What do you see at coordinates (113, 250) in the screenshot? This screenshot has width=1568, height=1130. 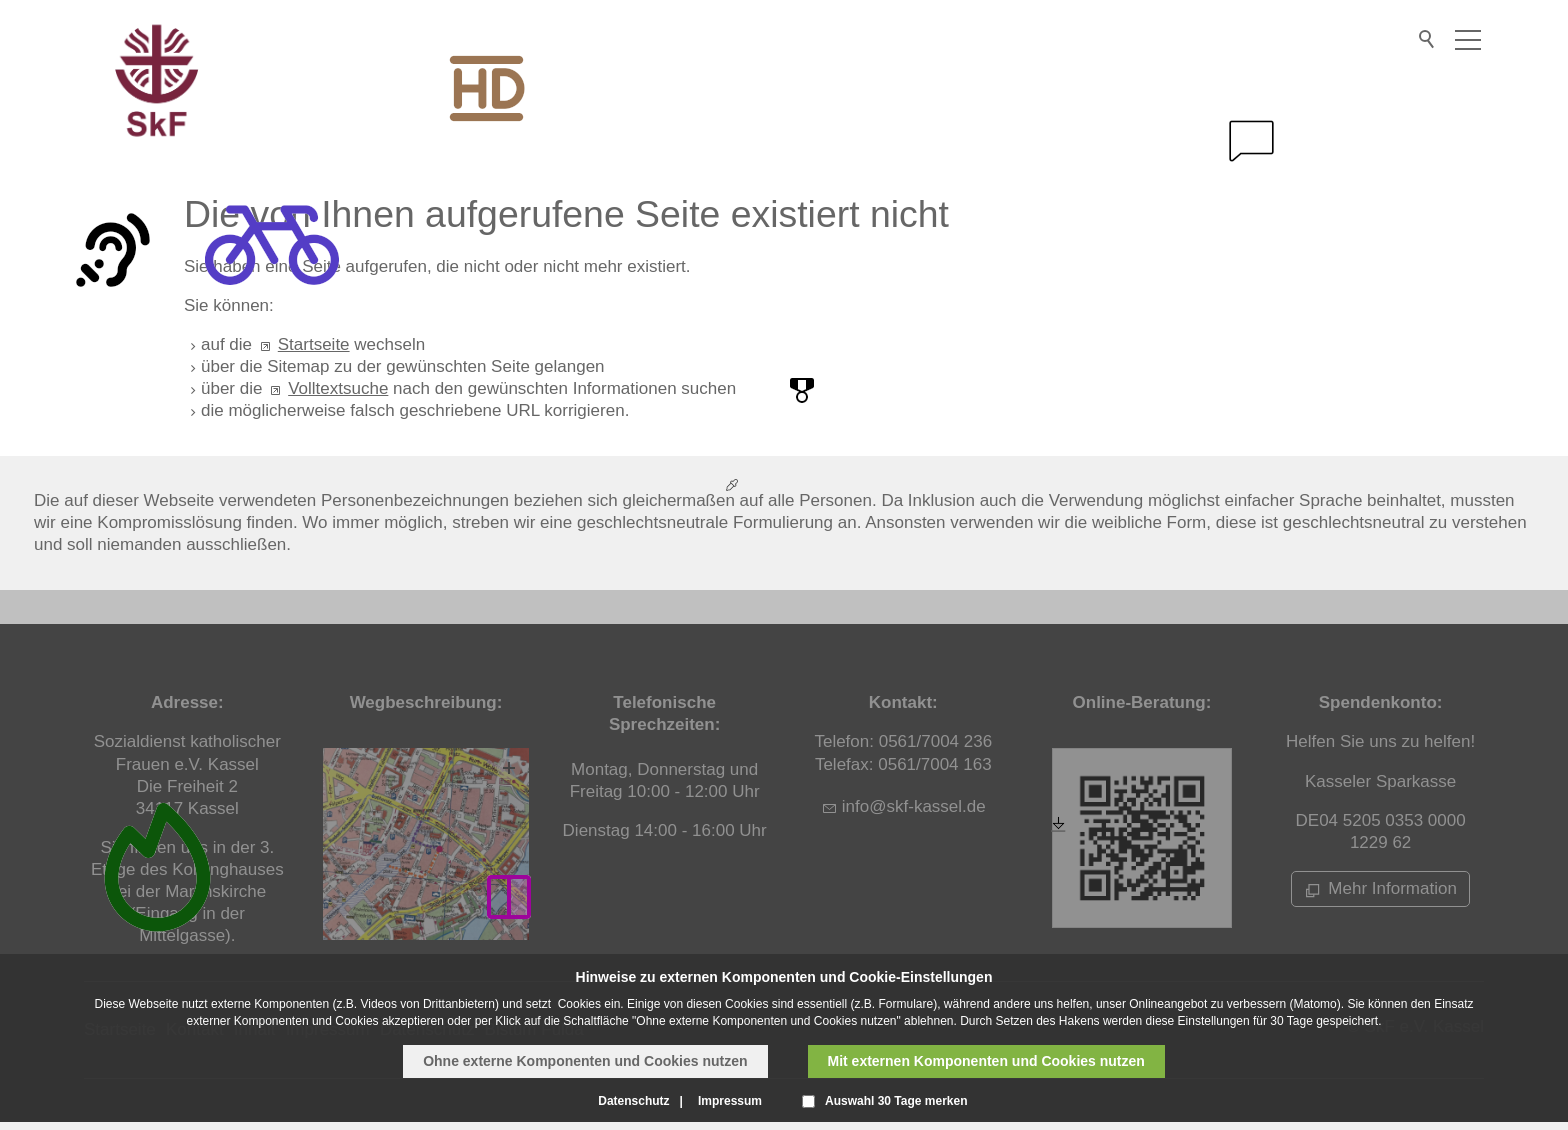 I see `enable accessibility audio features` at bounding box center [113, 250].